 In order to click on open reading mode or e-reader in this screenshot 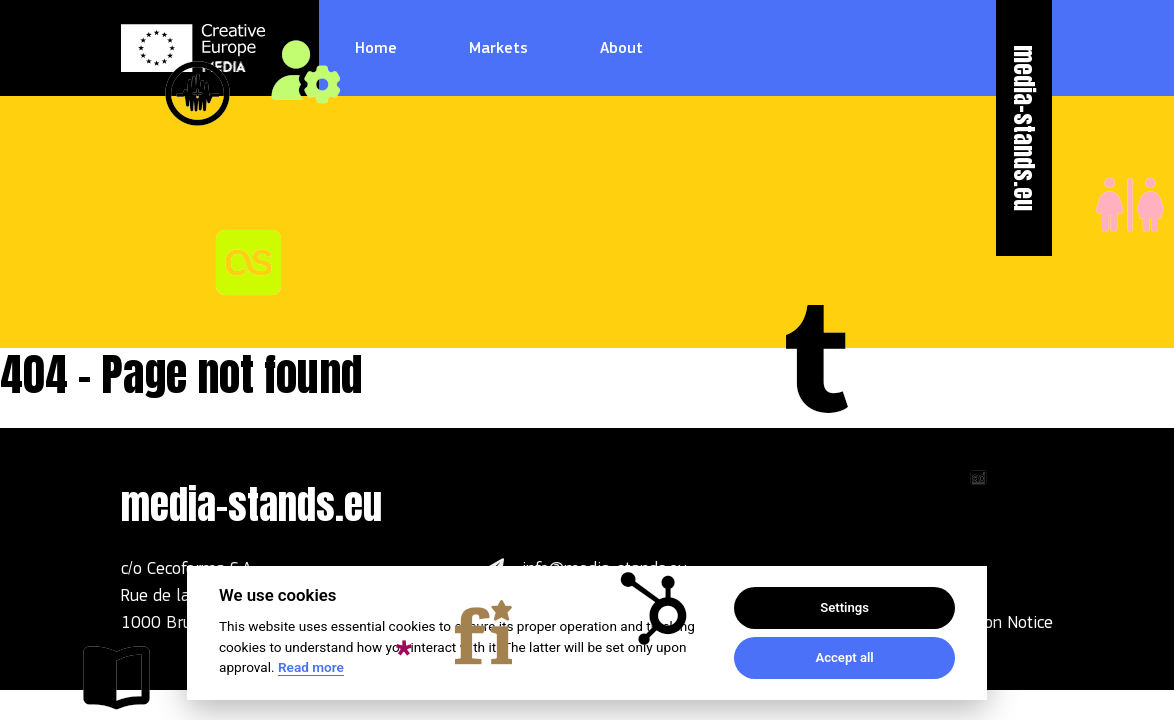, I will do `click(116, 675)`.